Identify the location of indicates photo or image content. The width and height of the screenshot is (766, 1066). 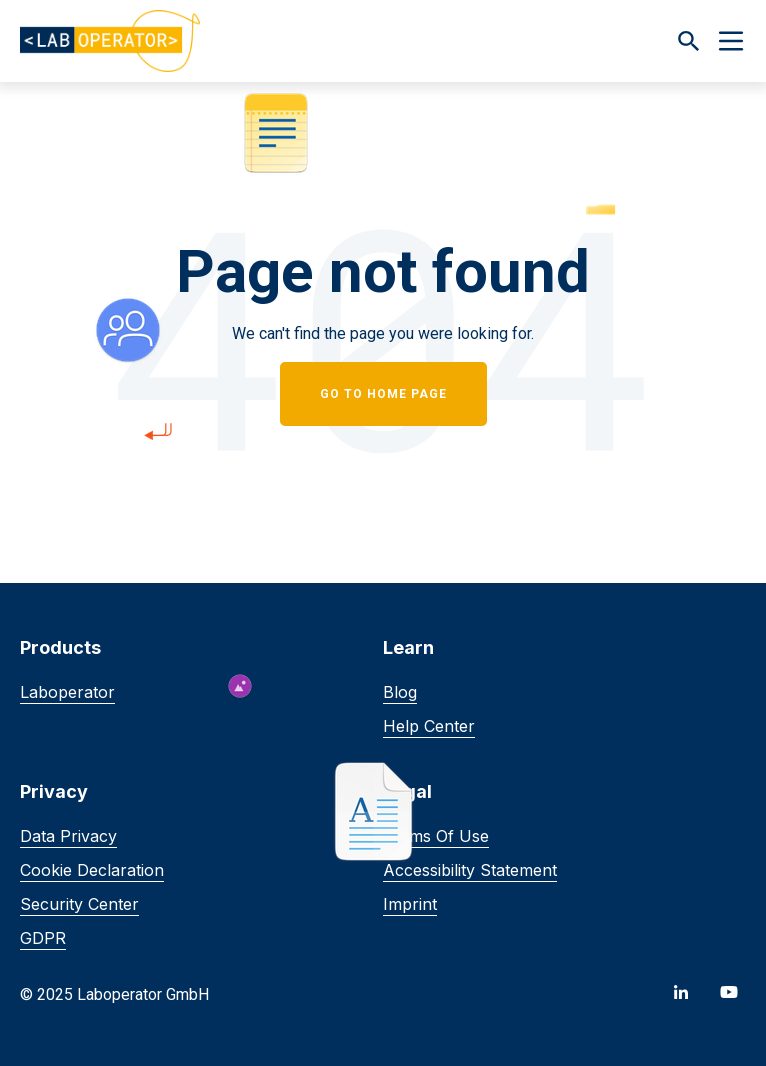
(240, 686).